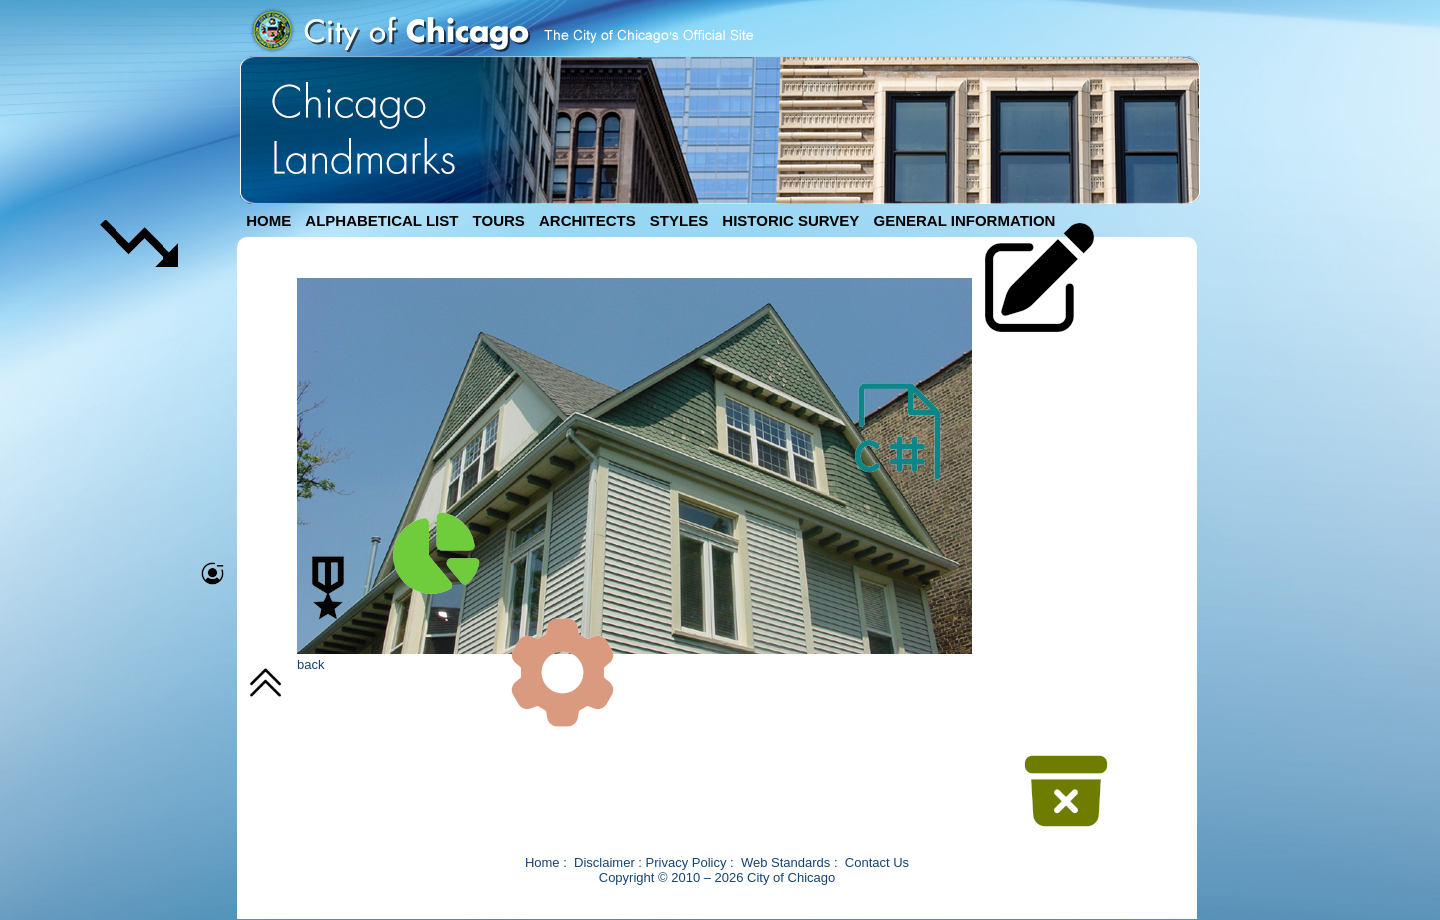 The image size is (1440, 920). Describe the element at coordinates (1037, 279) in the screenshot. I see `edit or compose a new document` at that location.